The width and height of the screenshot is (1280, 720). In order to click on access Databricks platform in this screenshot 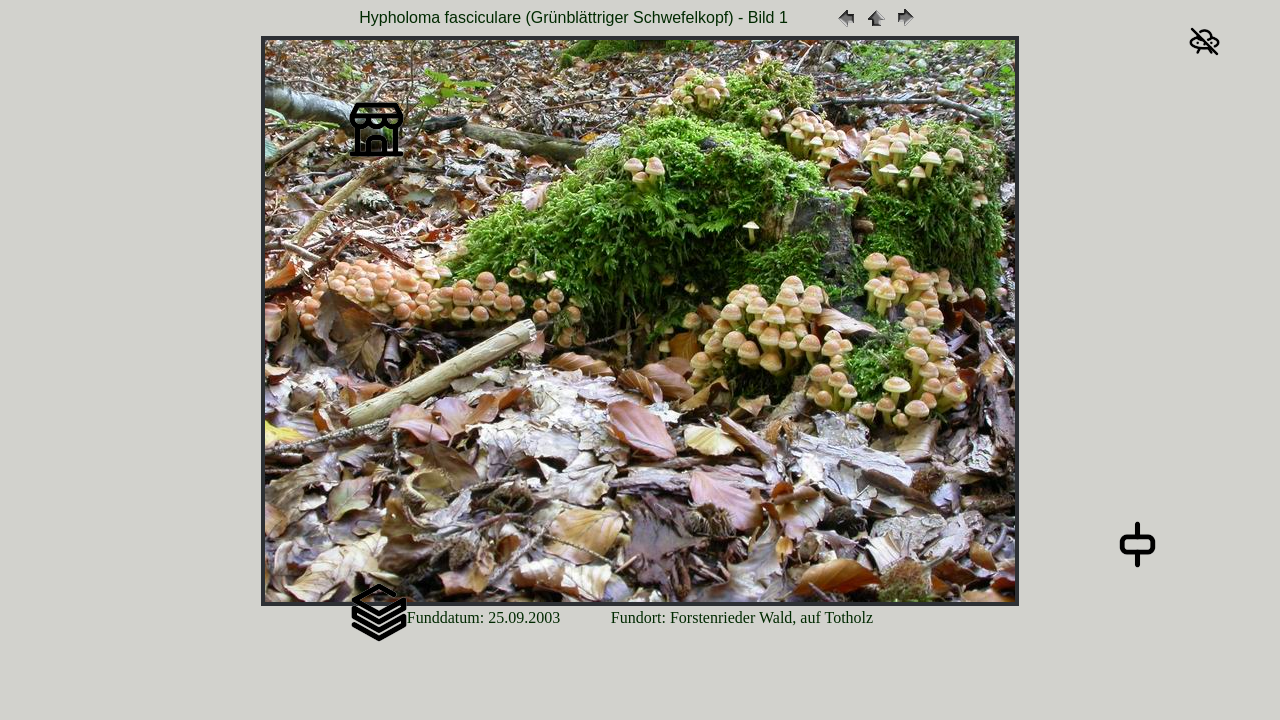, I will do `click(379, 611)`.